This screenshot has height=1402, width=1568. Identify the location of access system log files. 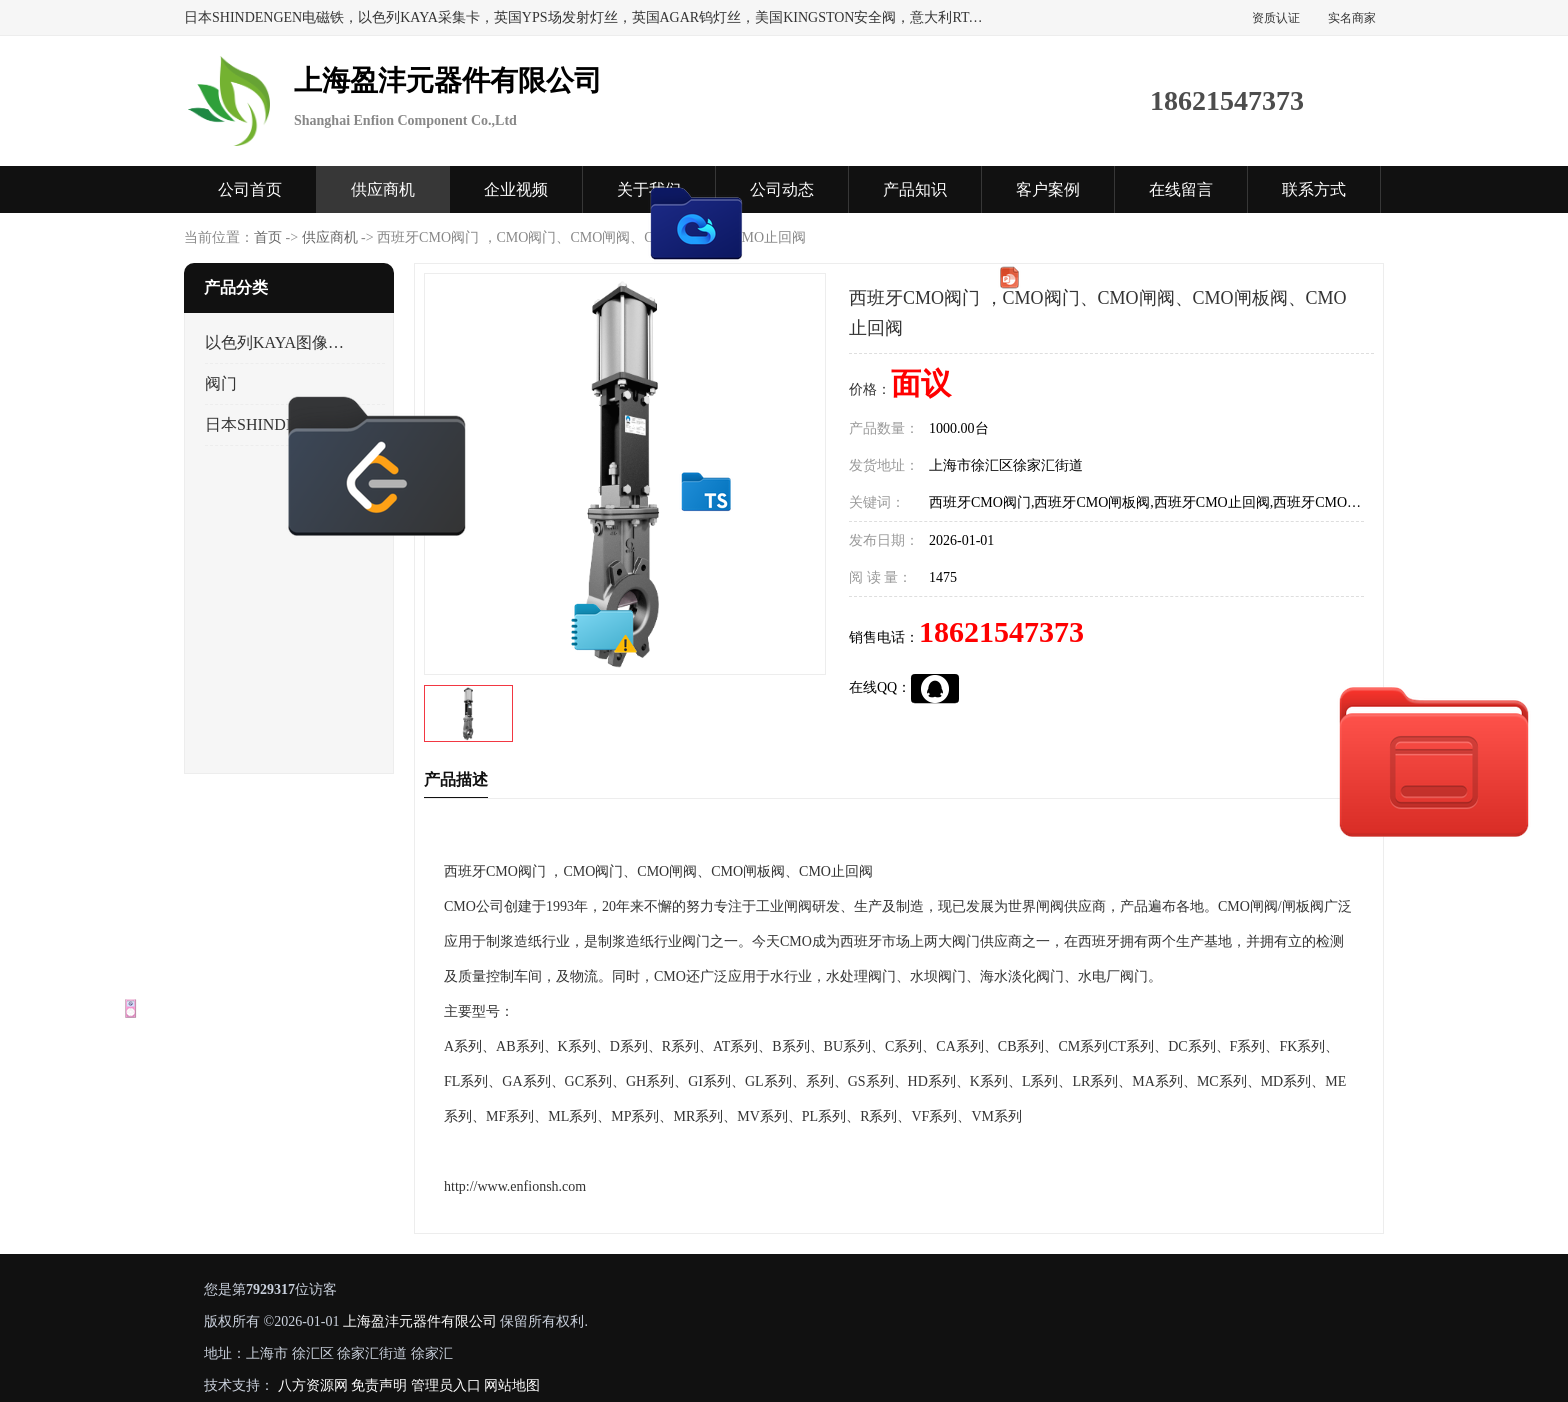
(603, 628).